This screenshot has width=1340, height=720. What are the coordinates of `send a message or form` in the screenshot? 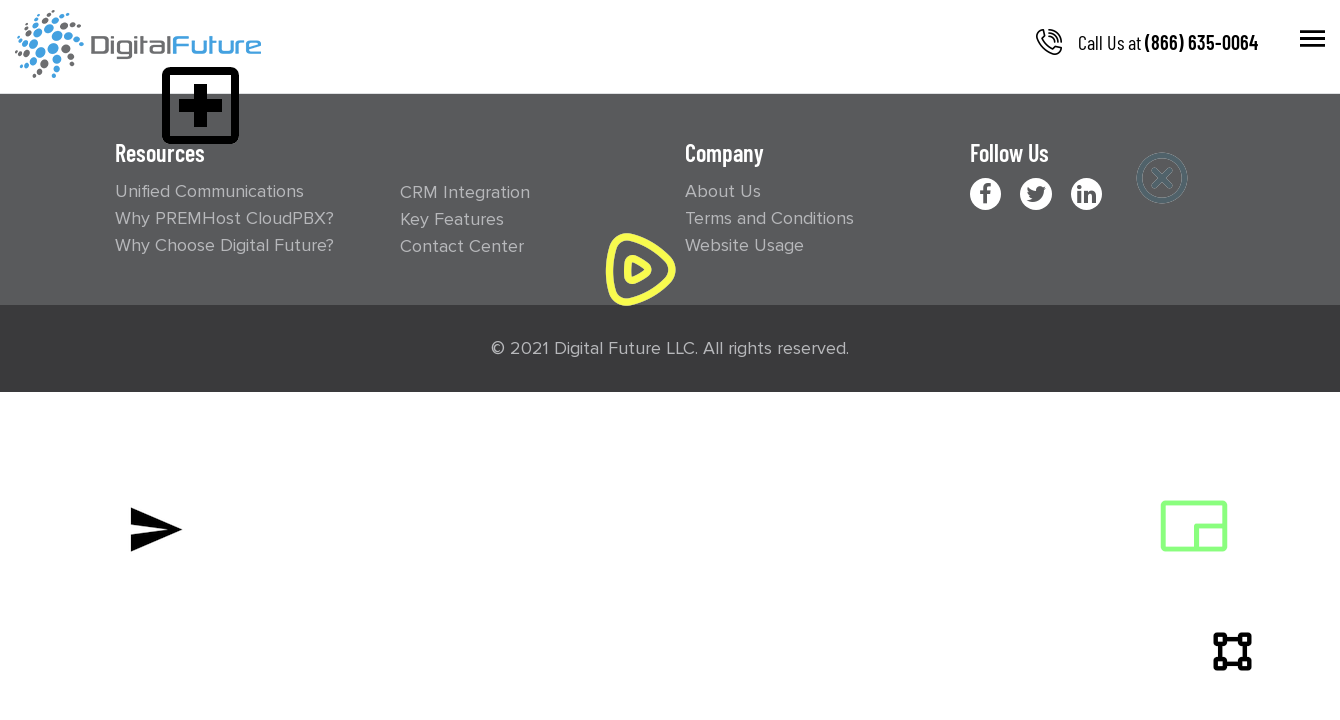 It's located at (155, 529).